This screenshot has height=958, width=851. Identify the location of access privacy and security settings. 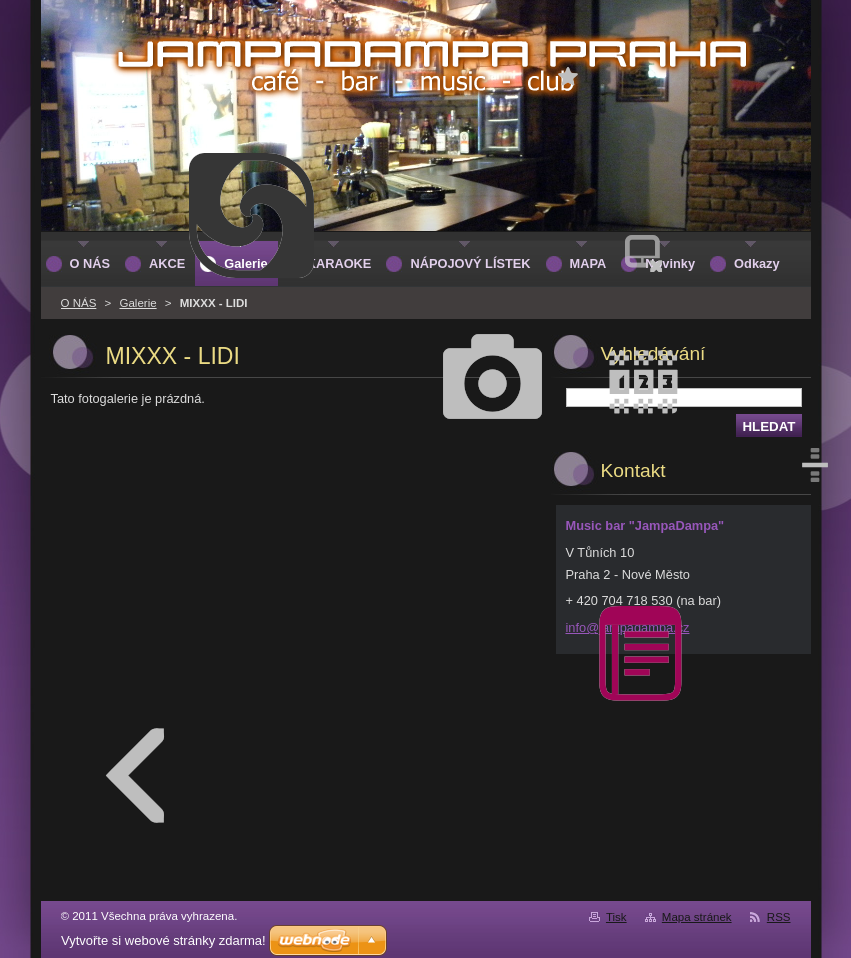
(643, 384).